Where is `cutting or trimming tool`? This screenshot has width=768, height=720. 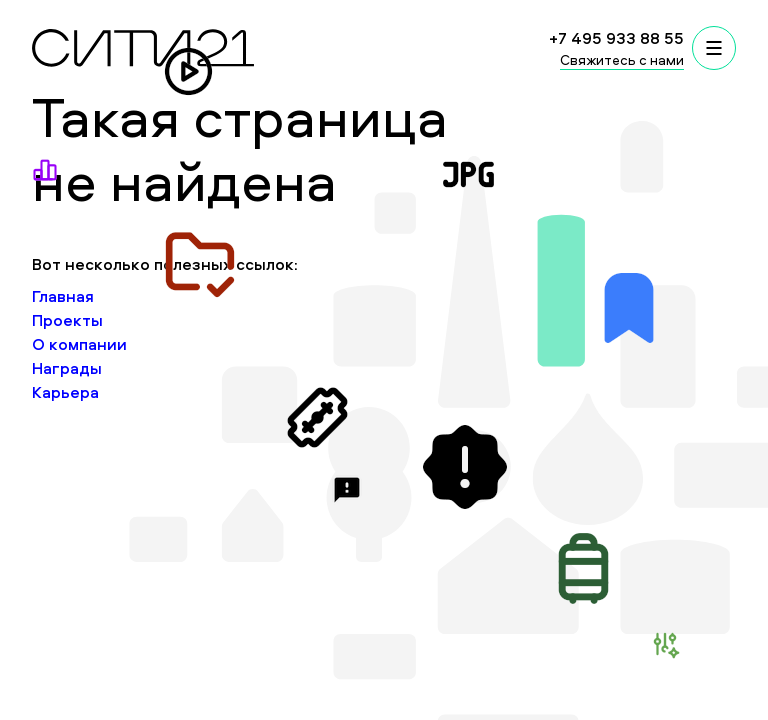
cutting or trimming tool is located at coordinates (317, 417).